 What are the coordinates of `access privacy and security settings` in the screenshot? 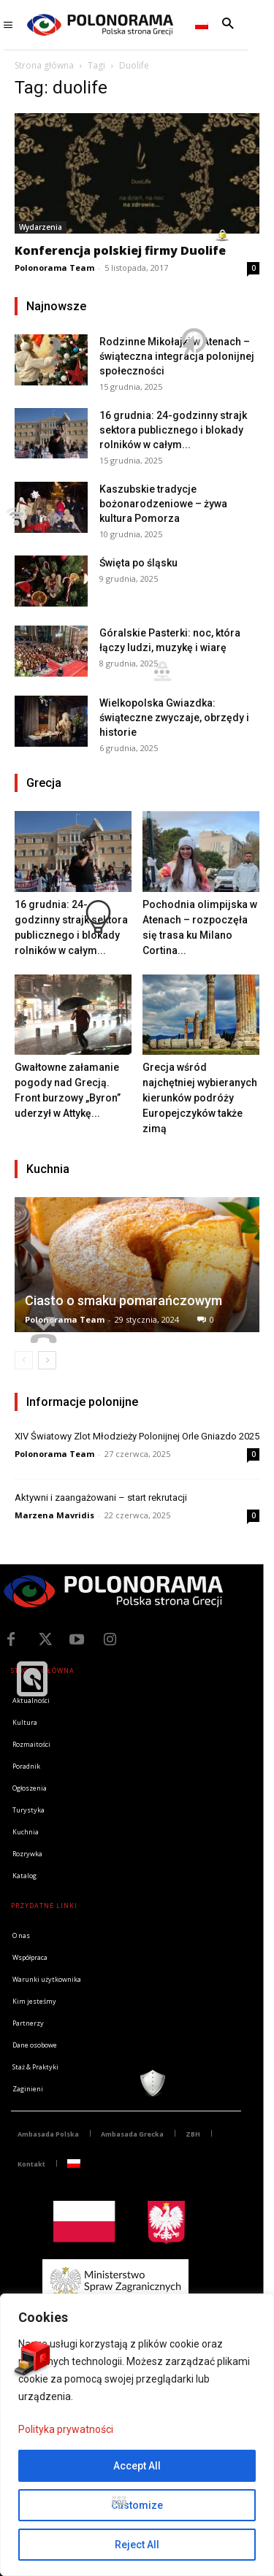 It's located at (119, 2503).